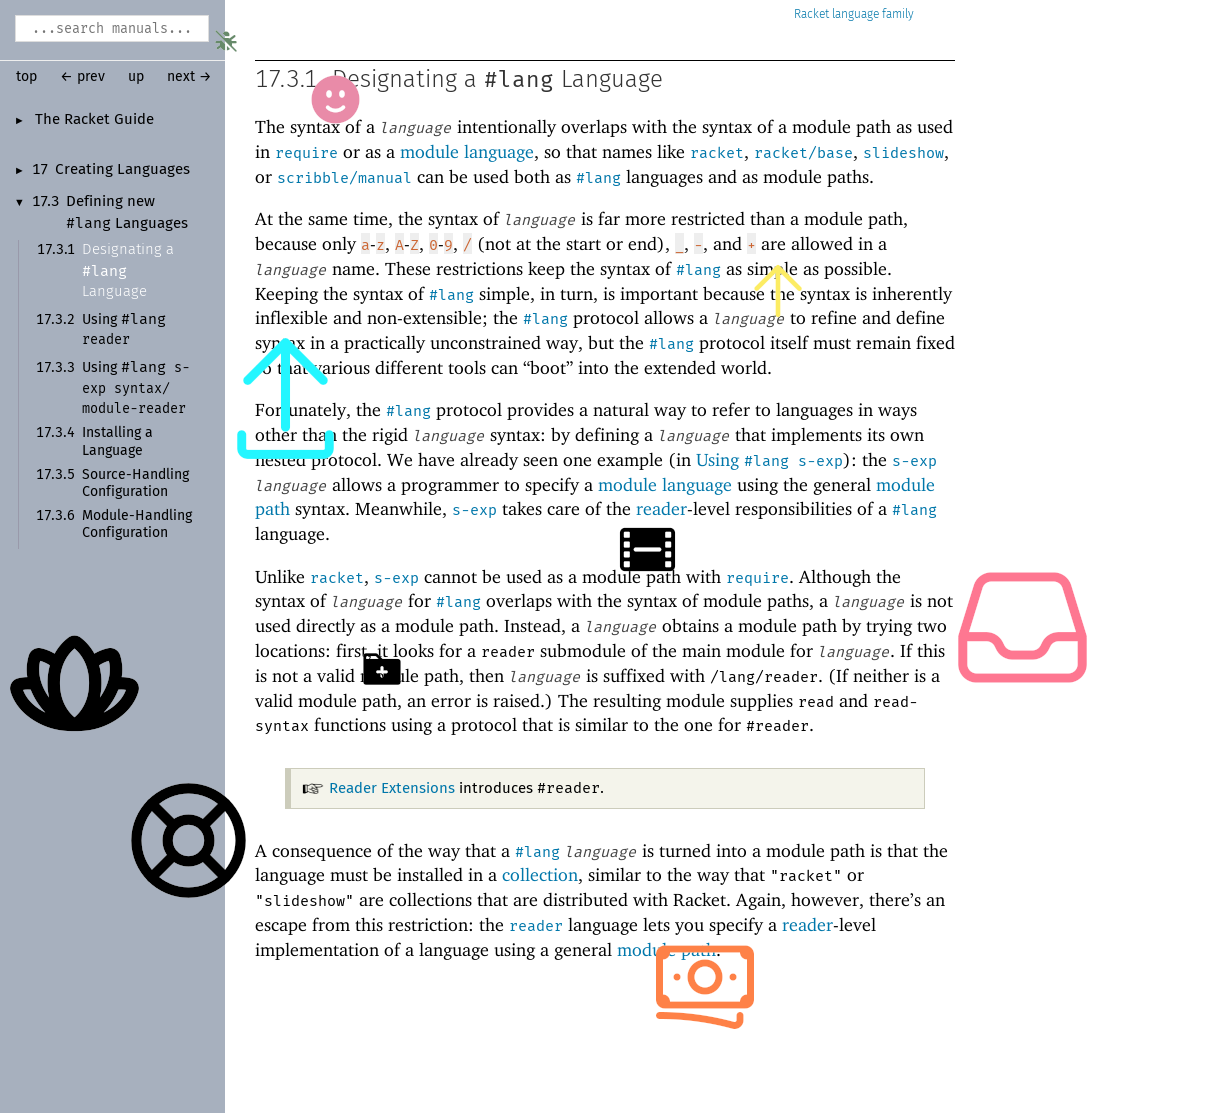 Image resolution: width=1218 pixels, height=1113 pixels. What do you see at coordinates (705, 984) in the screenshot?
I see `view your account balance` at bounding box center [705, 984].